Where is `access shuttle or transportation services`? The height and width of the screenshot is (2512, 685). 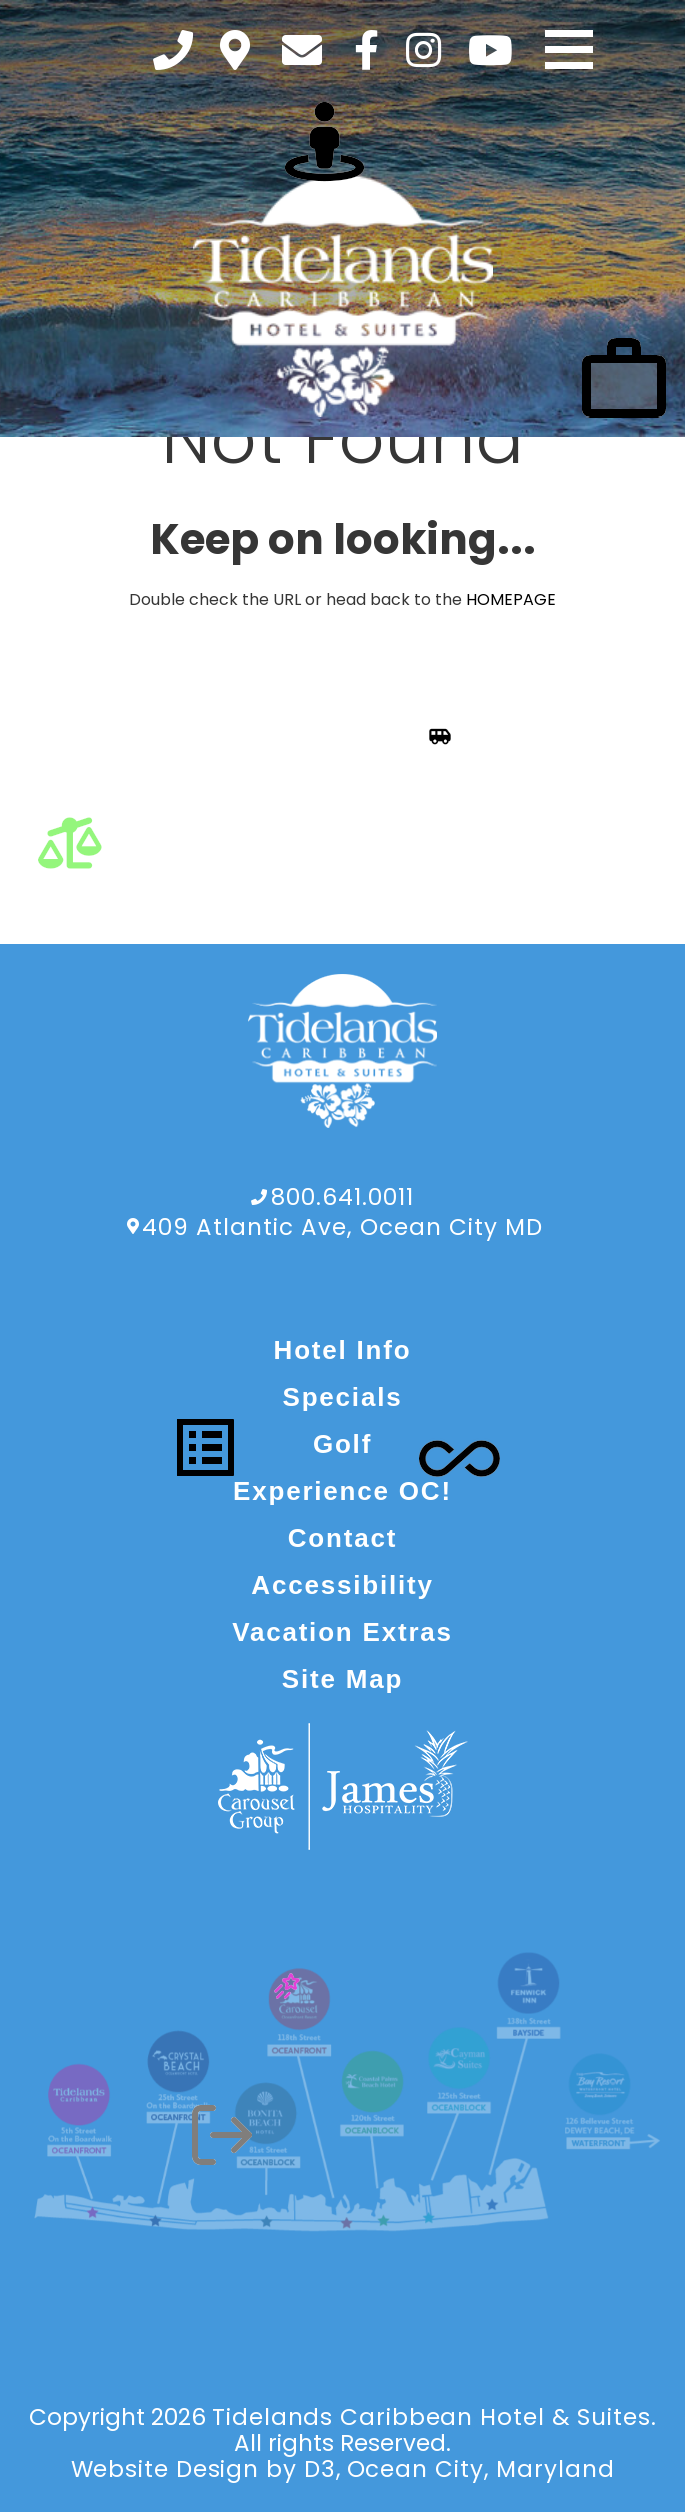 access shuttle or transportation services is located at coordinates (440, 736).